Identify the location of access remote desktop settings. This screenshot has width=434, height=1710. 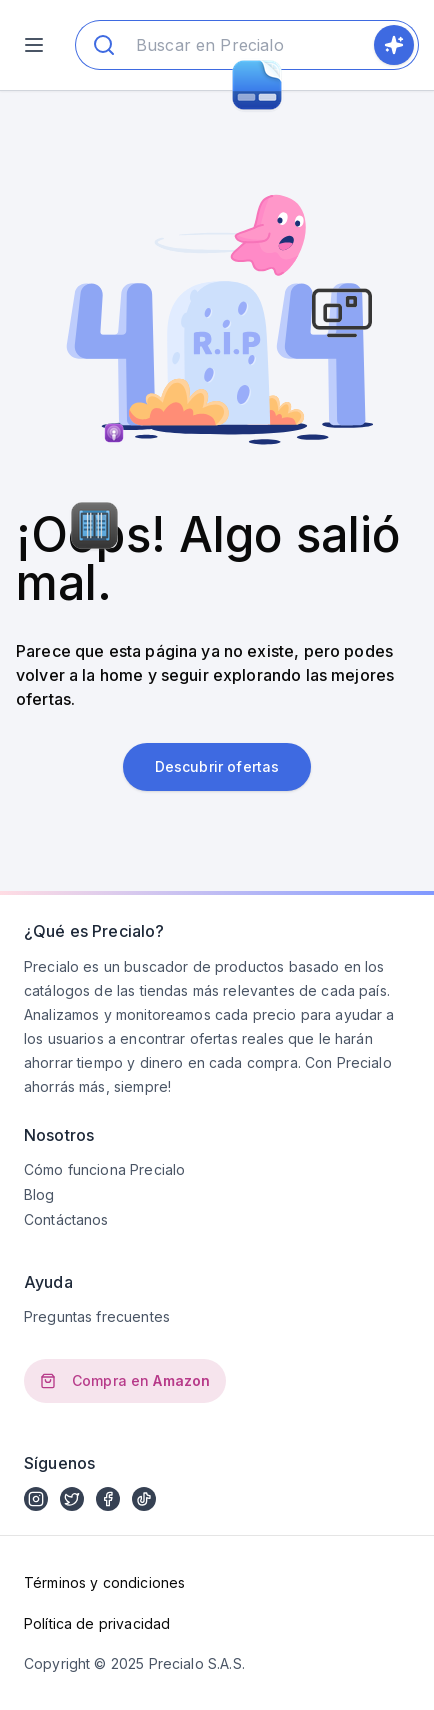
(342, 311).